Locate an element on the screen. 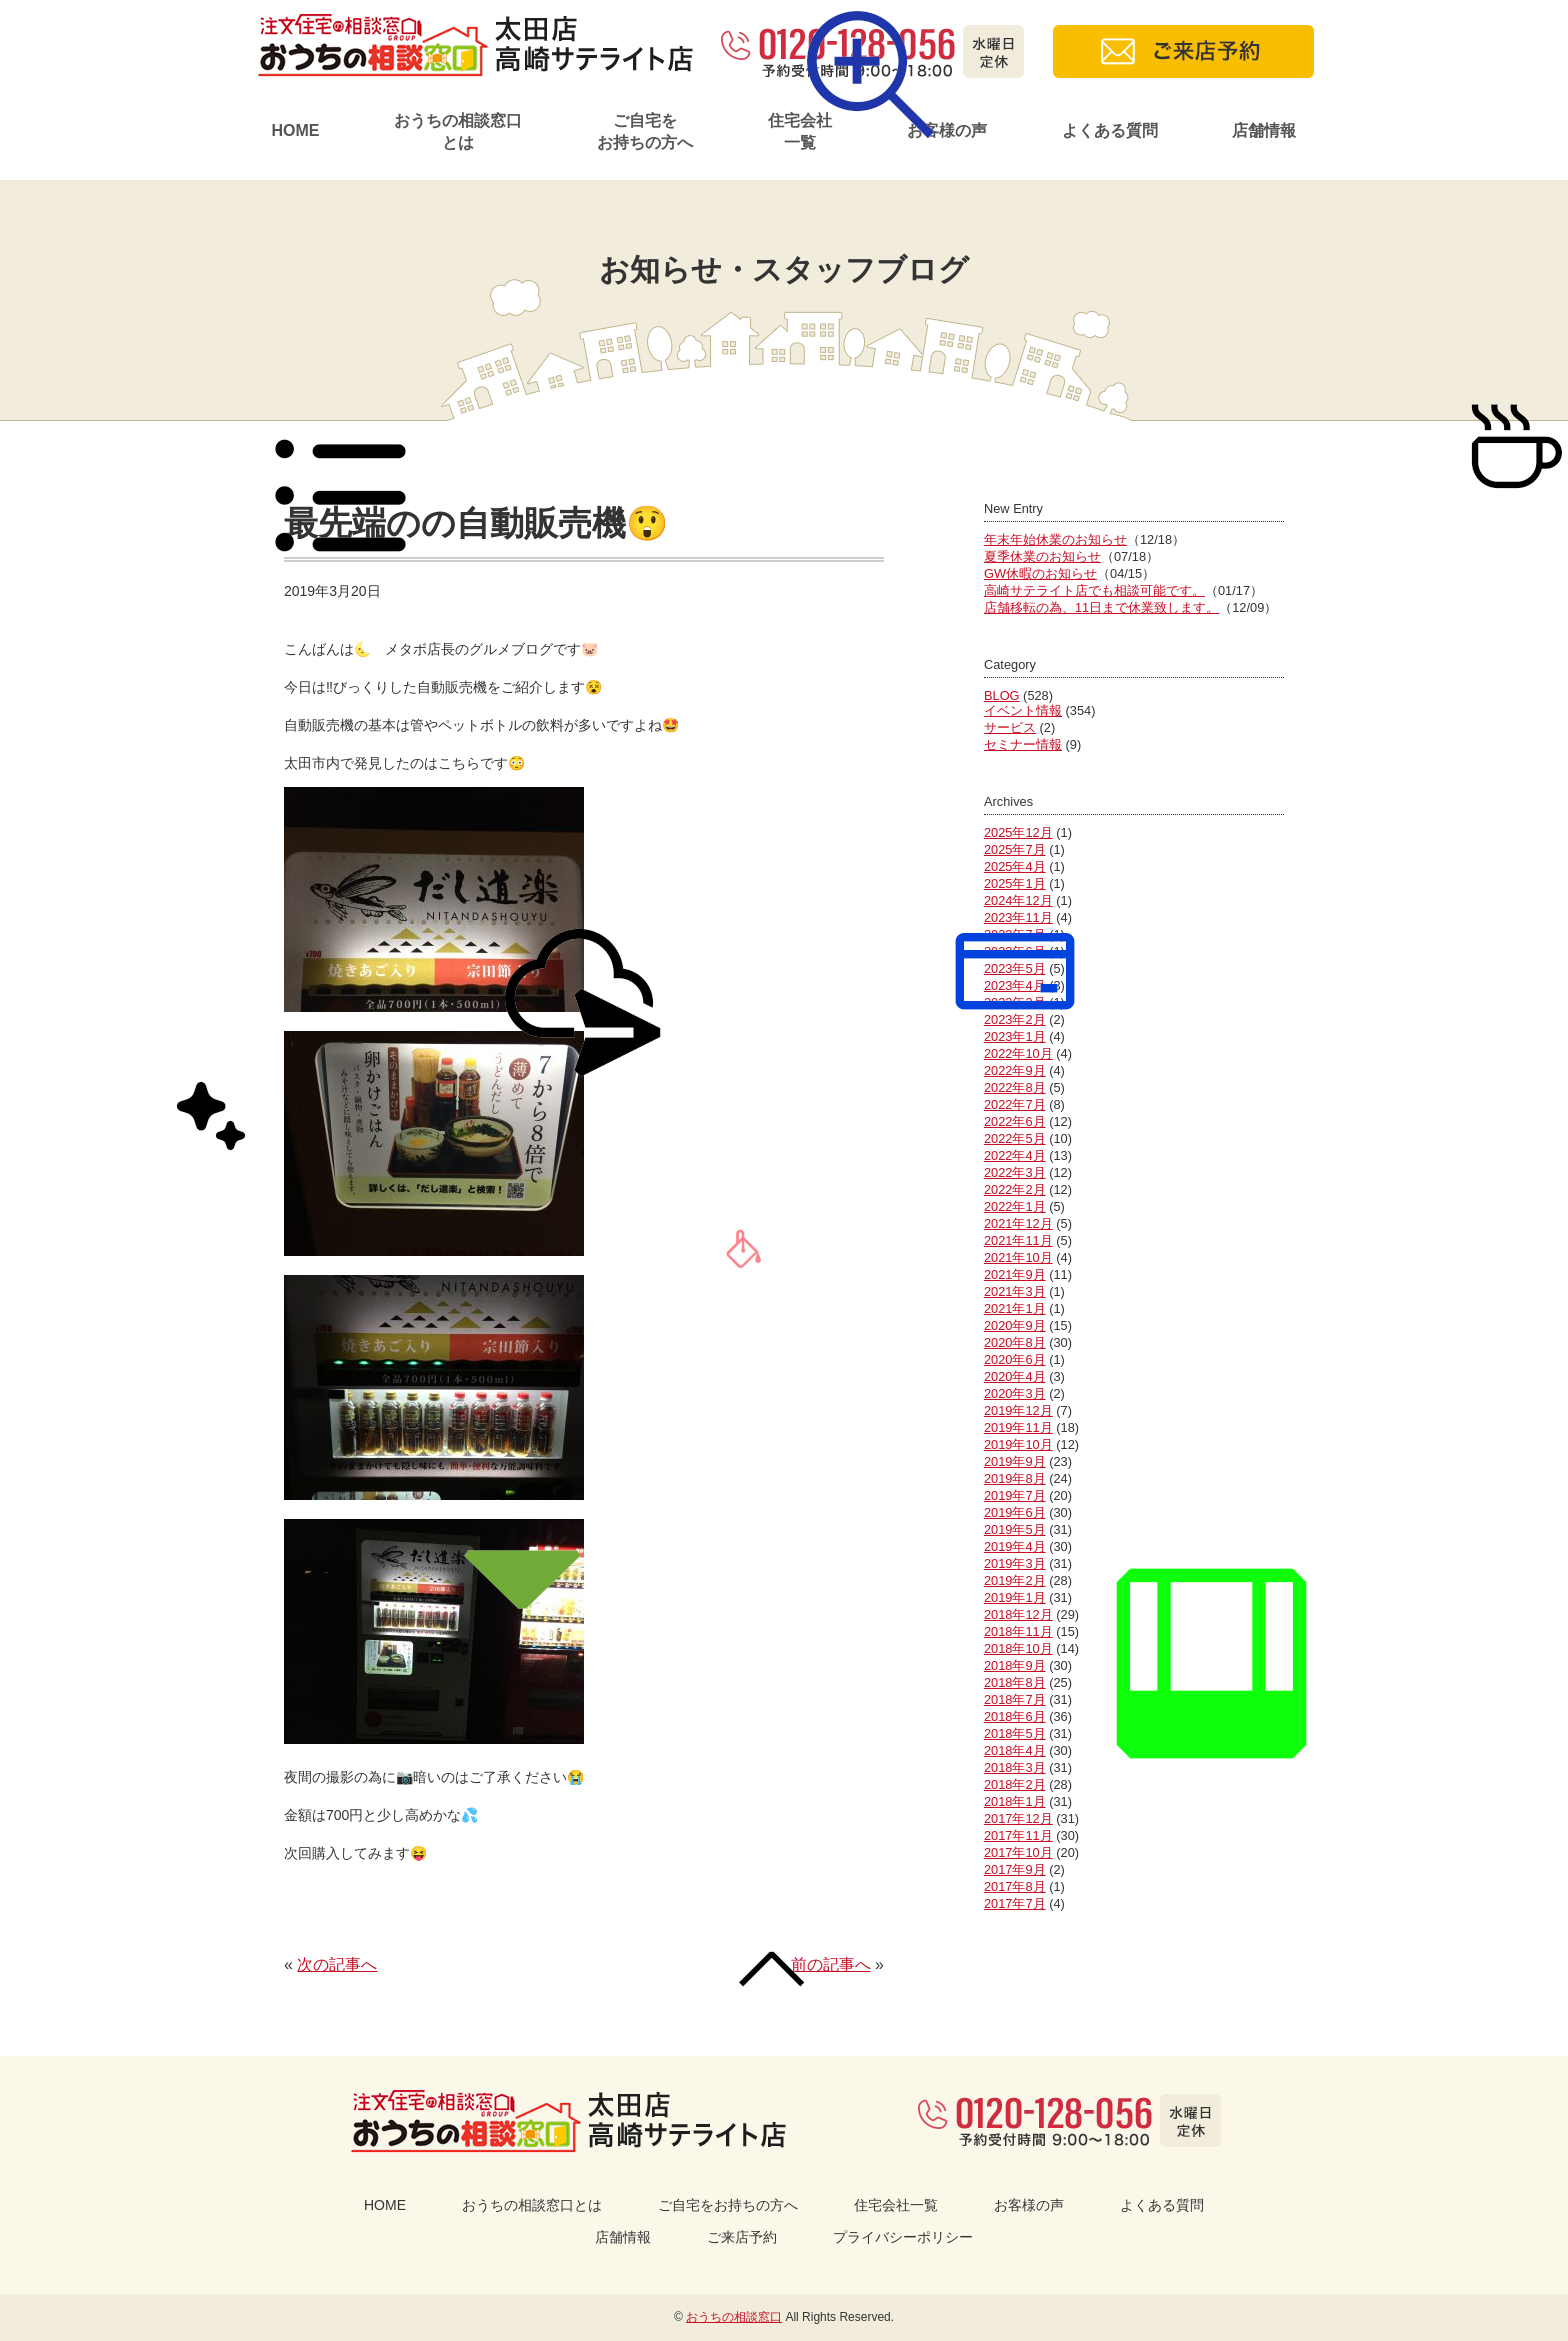 The height and width of the screenshot is (2341, 1568). take a coffee break or pause work is located at coordinates (1510, 449).